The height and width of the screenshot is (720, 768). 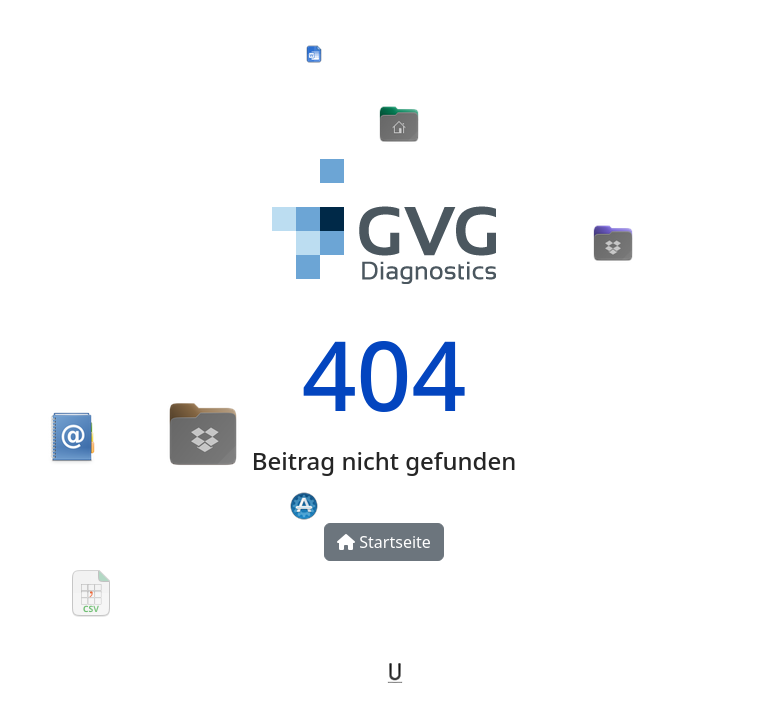 I want to click on open your address book or contacts, so click(x=71, y=438).